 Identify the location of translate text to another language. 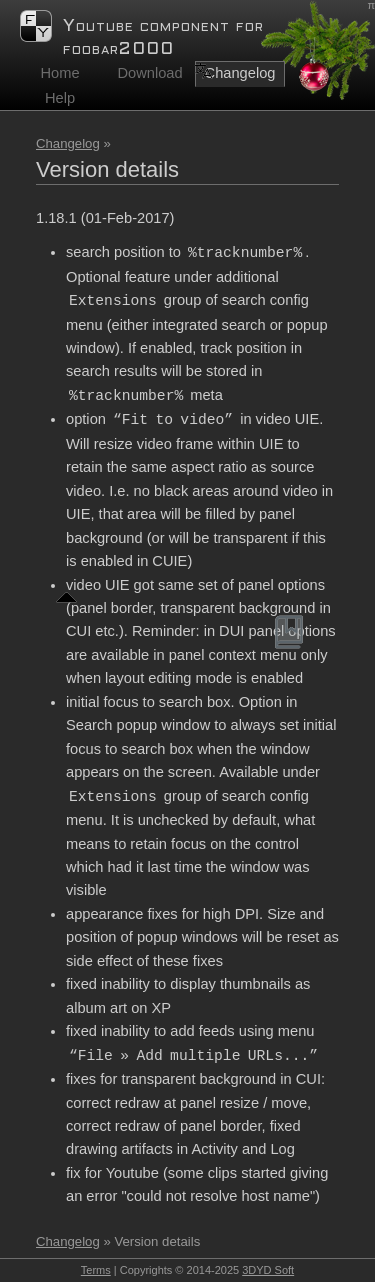
(203, 71).